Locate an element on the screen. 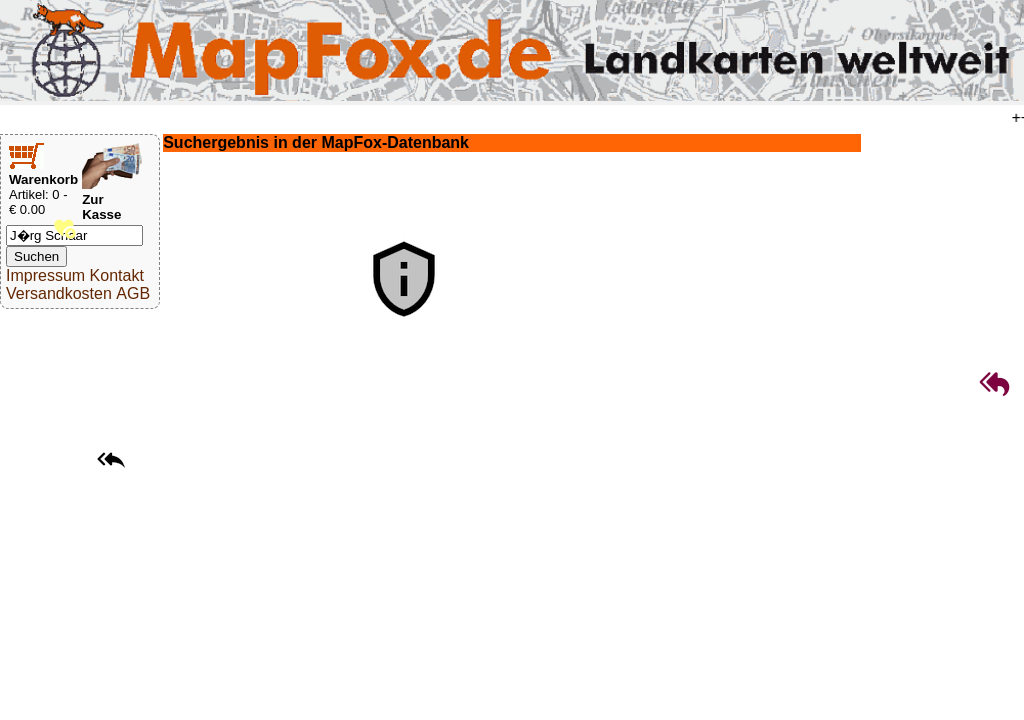  quick access to favorite charging stations is located at coordinates (65, 228).